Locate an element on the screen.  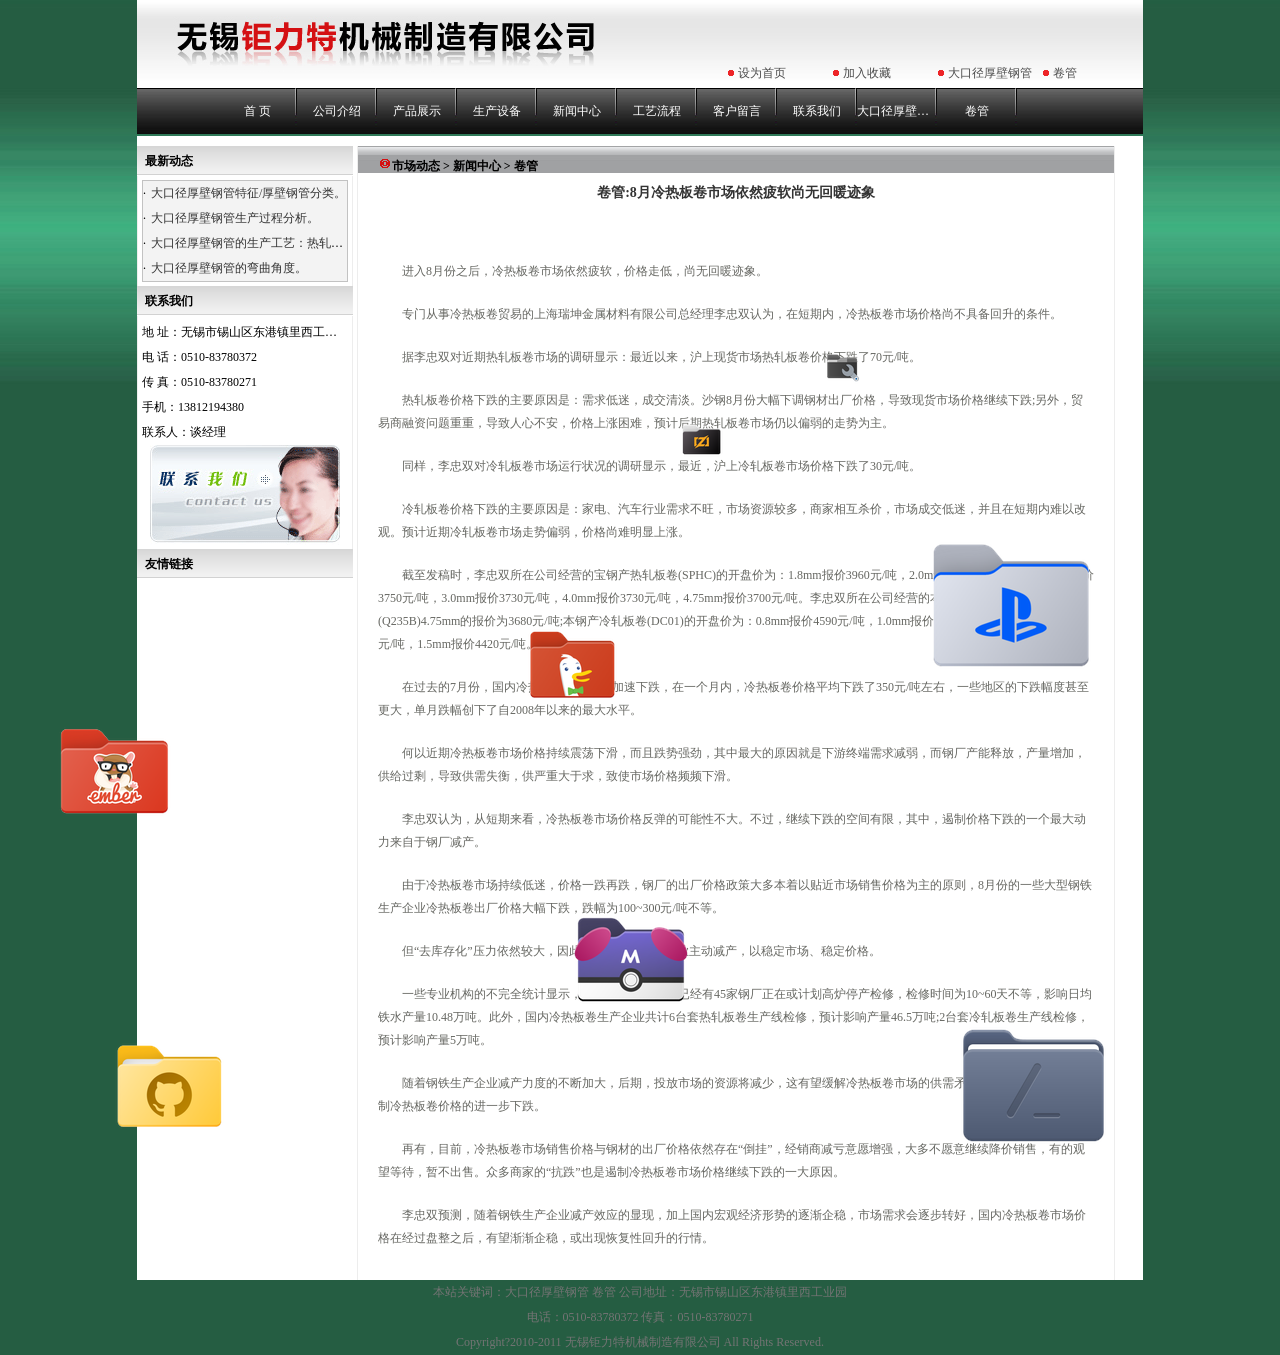
open folder containing PlayStation games or content is located at coordinates (1010, 609).